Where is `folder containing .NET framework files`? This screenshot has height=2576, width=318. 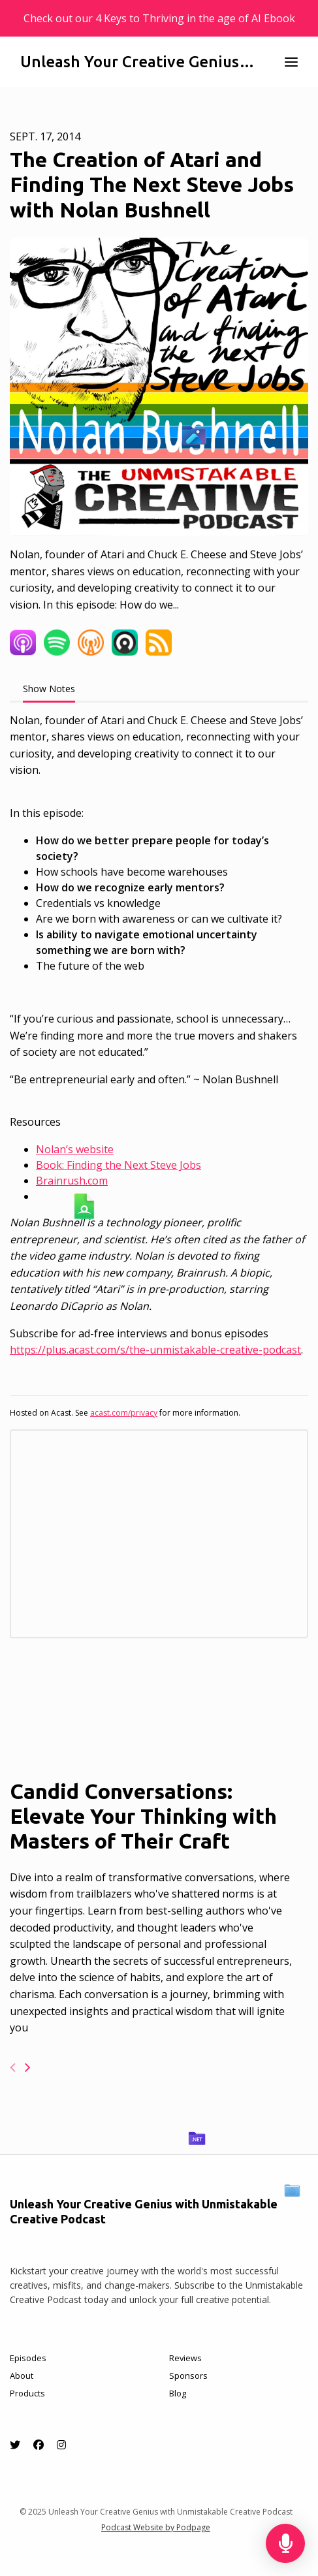
folder containing .NET framework files is located at coordinates (197, 2139).